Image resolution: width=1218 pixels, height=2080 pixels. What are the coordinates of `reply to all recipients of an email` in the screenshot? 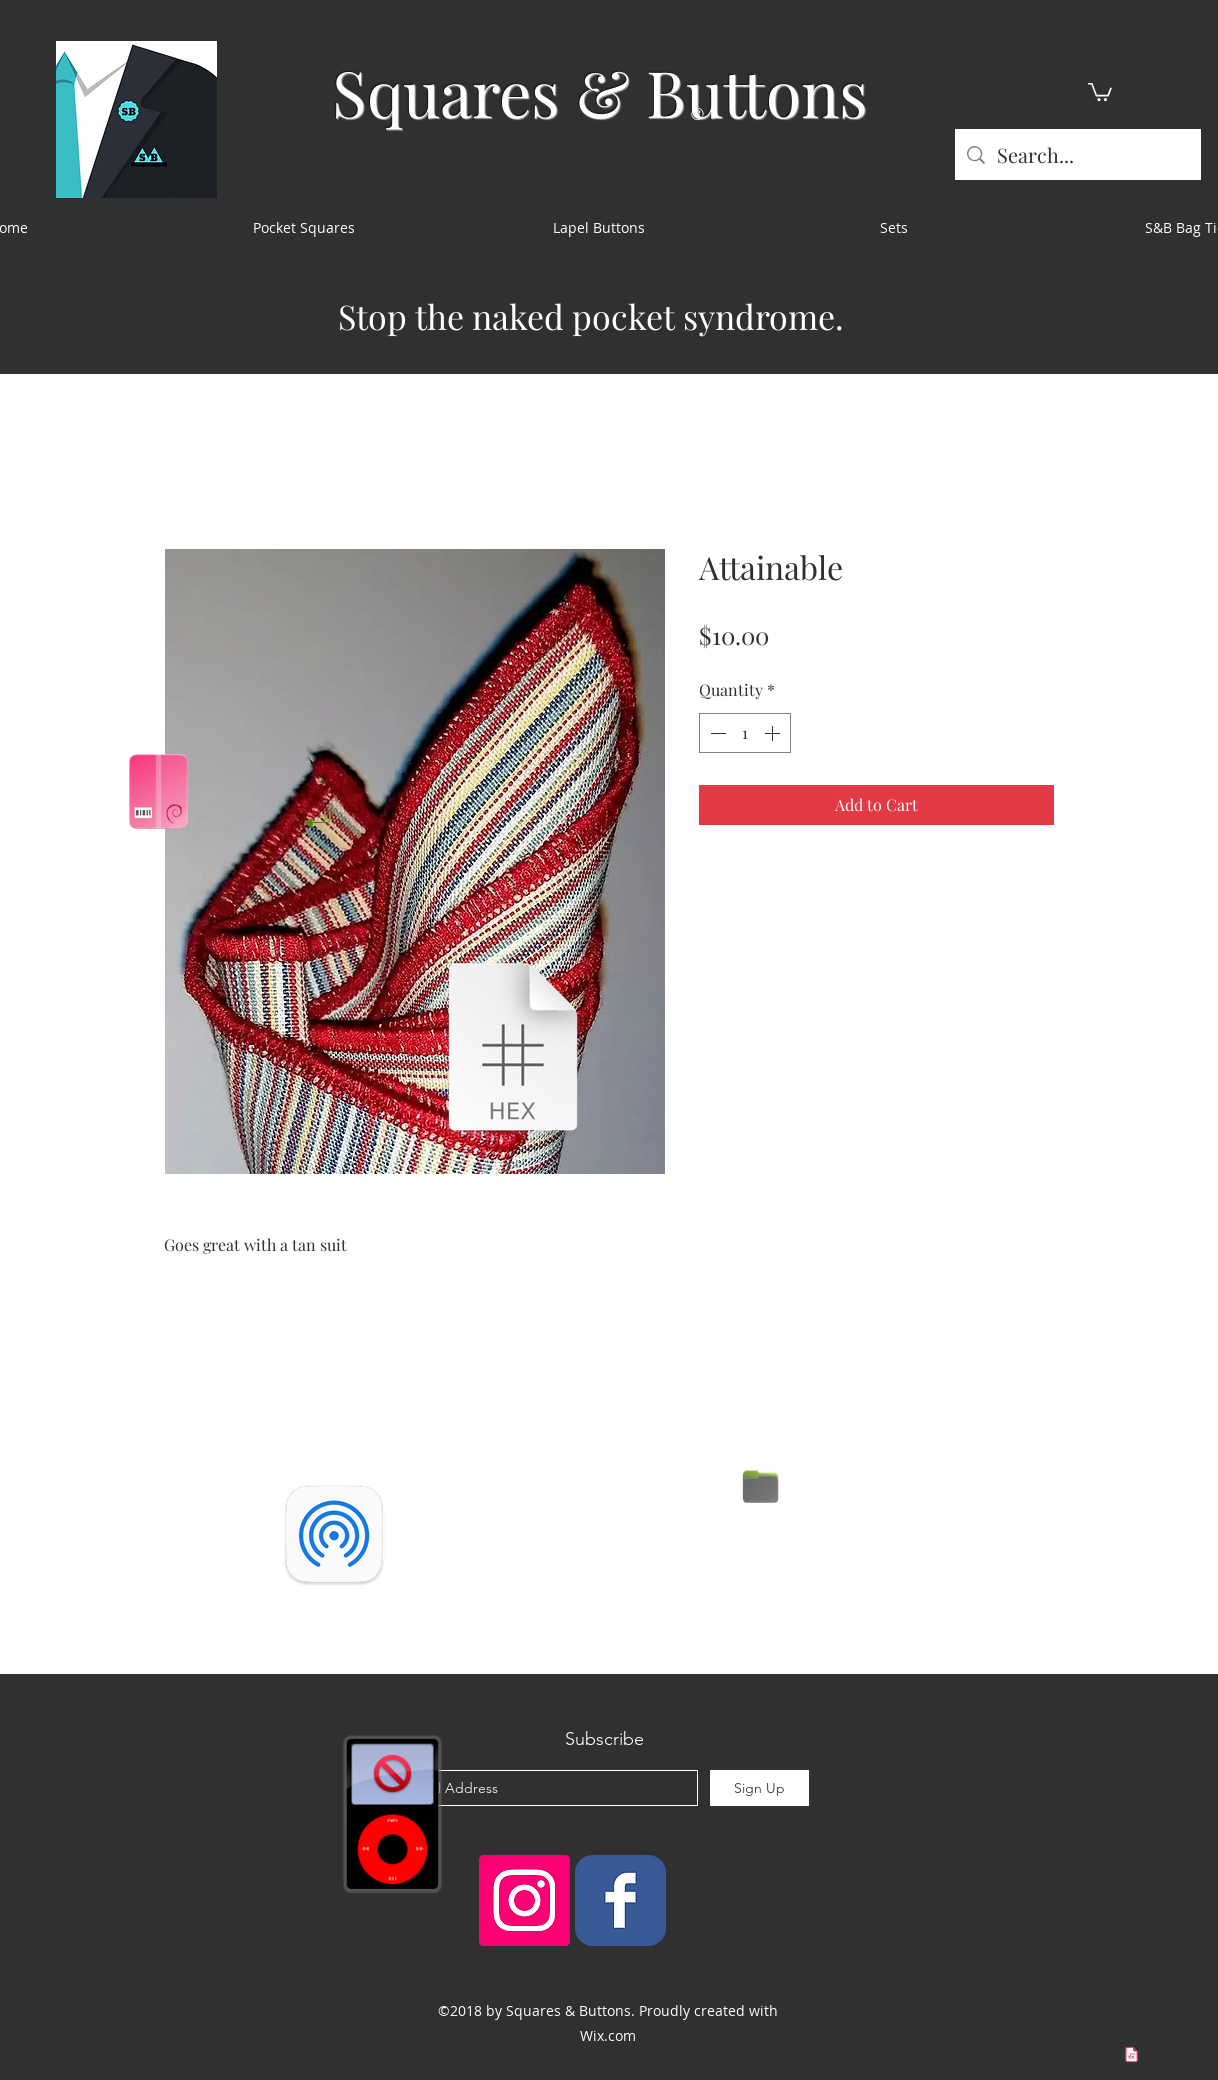 It's located at (317, 817).